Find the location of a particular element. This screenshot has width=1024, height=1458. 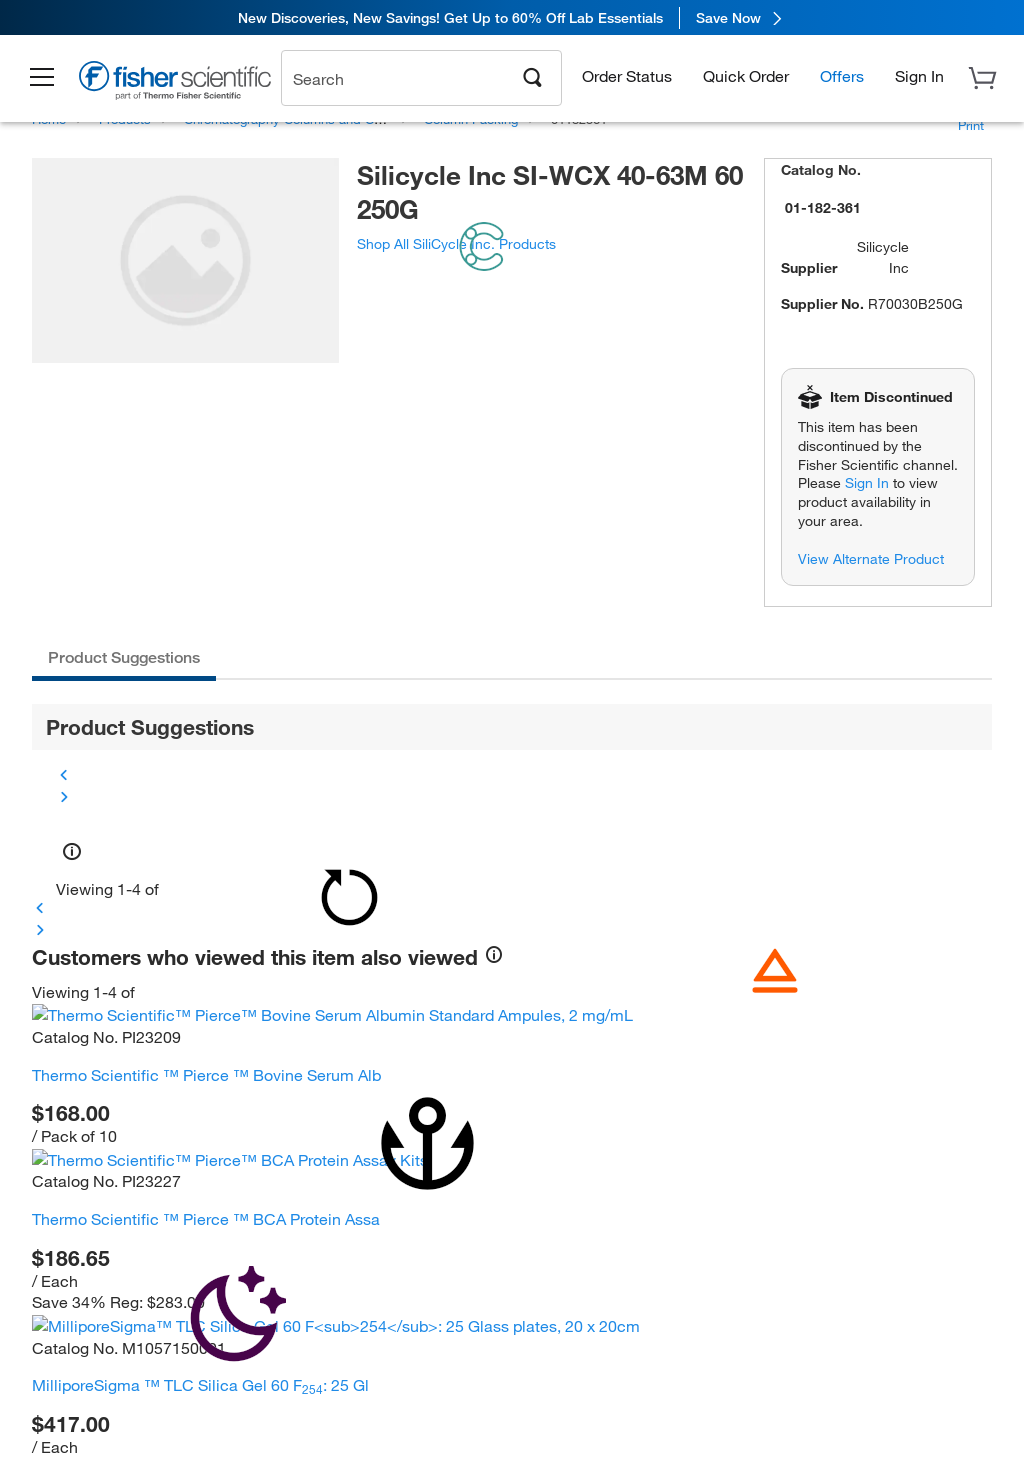

toggle dark mode or night theme is located at coordinates (234, 1318).